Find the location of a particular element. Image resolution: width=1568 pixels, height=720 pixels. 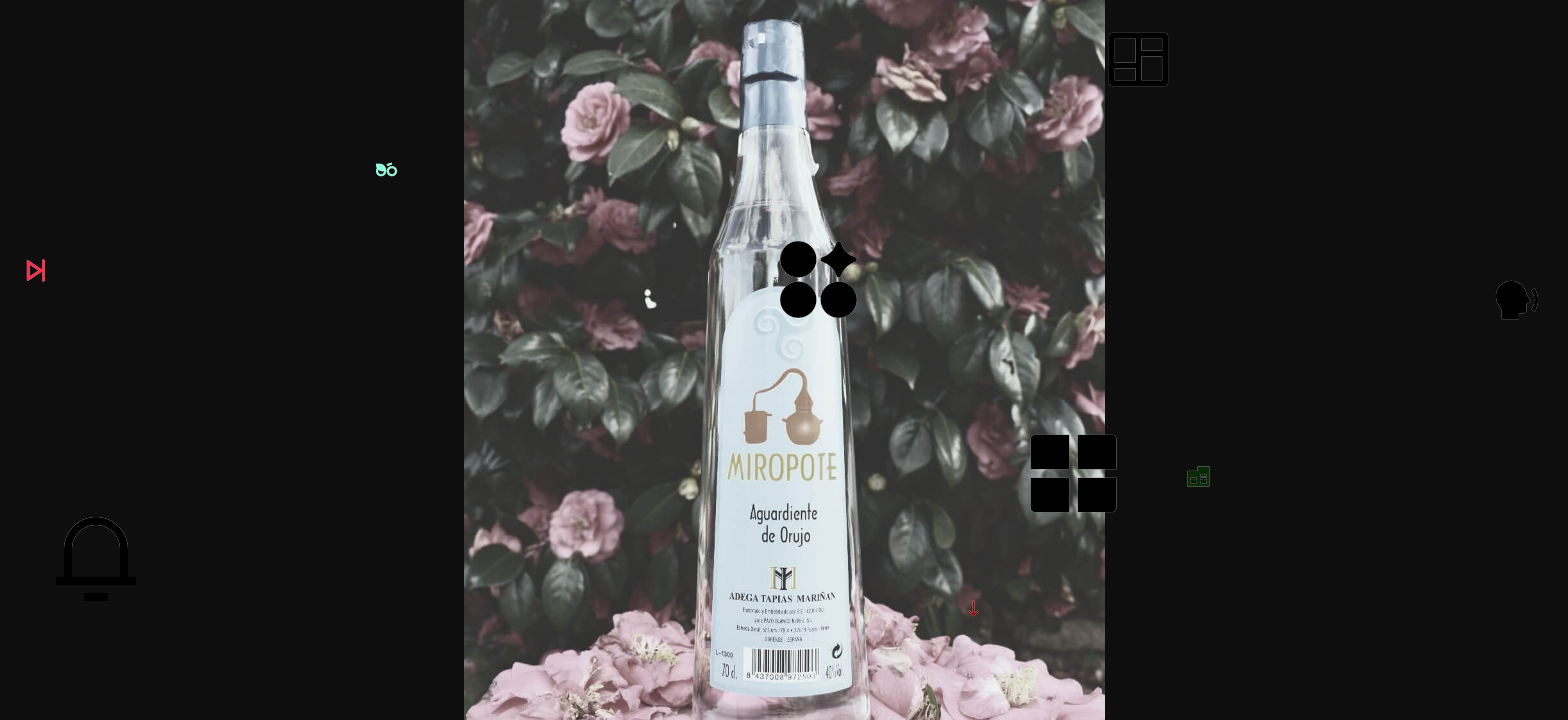

activate text-to-speech or voice output is located at coordinates (1517, 300).